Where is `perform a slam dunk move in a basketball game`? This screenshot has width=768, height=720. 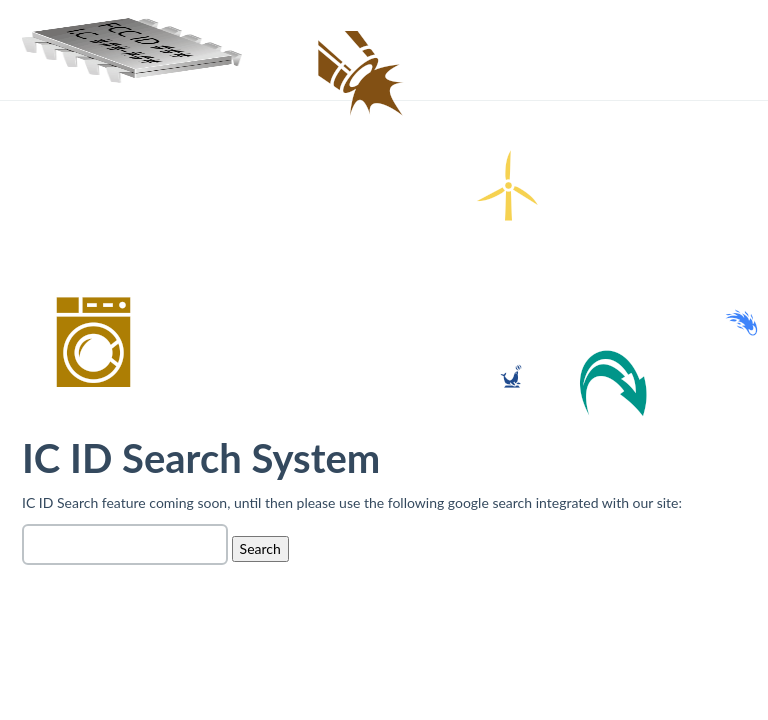
perform a slam dunk move in a basketball game is located at coordinates (613, 384).